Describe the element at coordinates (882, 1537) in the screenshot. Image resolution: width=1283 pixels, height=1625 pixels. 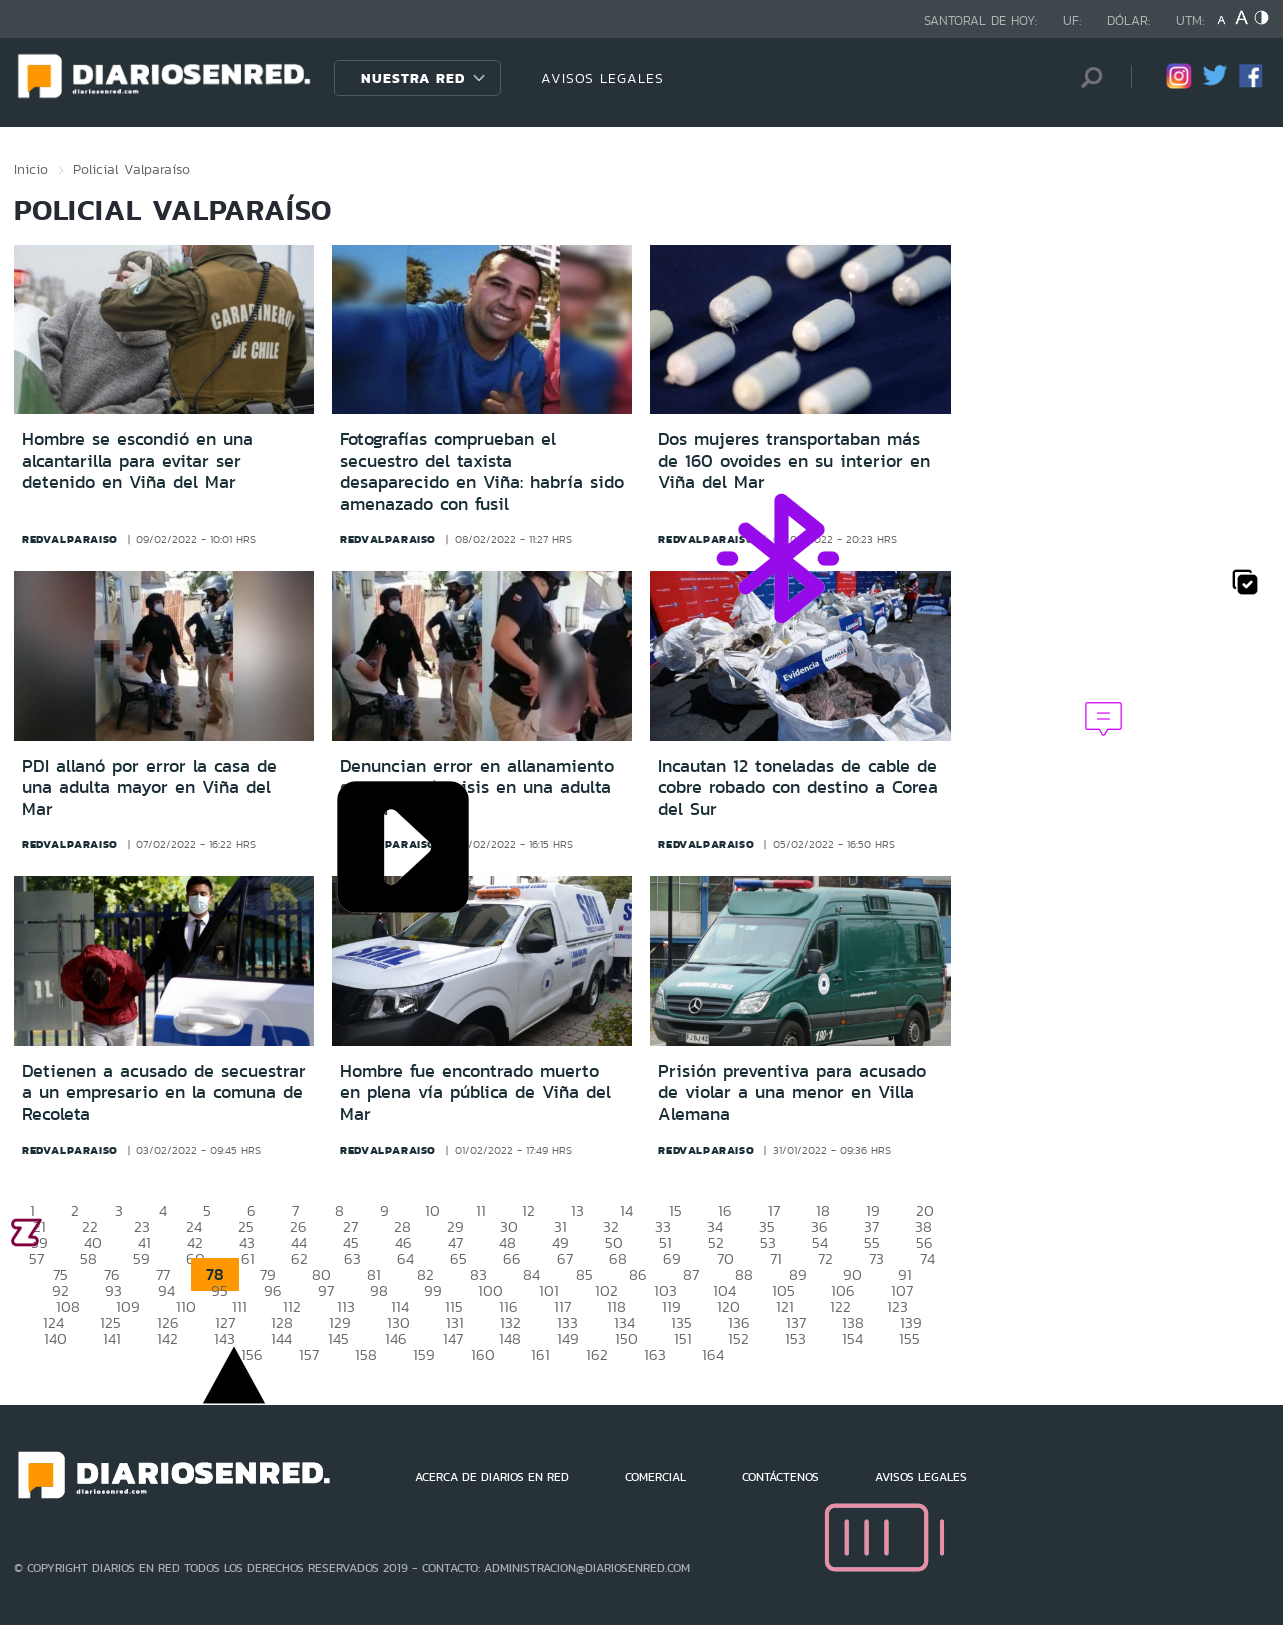
I see `indicates battery is well charged` at that location.